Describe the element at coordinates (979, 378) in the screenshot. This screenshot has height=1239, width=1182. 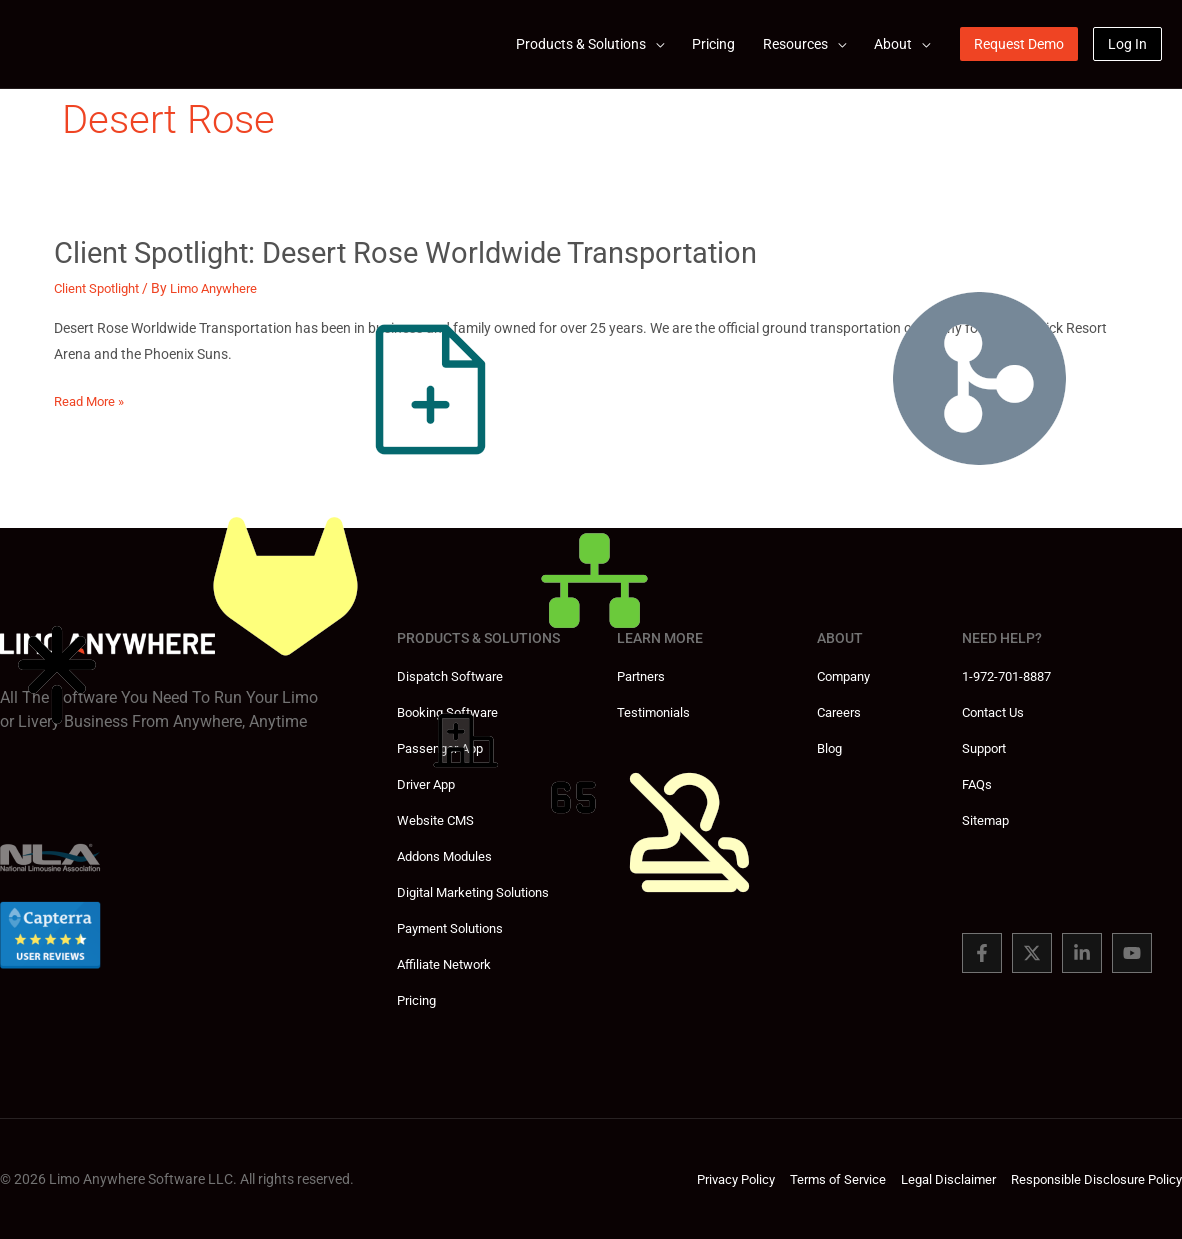
I see `indicates a merged pull request in your activity feed` at that location.